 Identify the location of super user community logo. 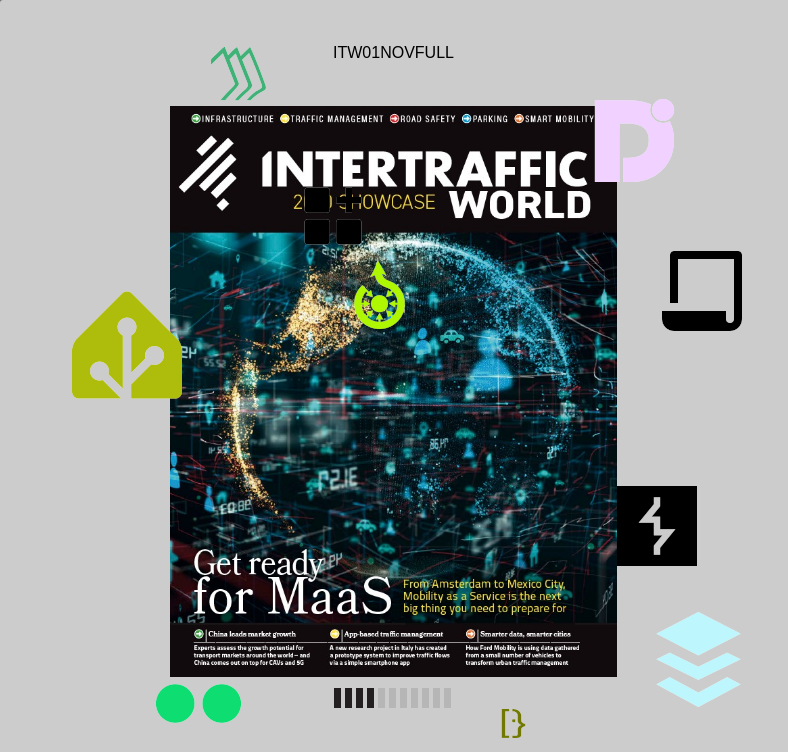
(513, 723).